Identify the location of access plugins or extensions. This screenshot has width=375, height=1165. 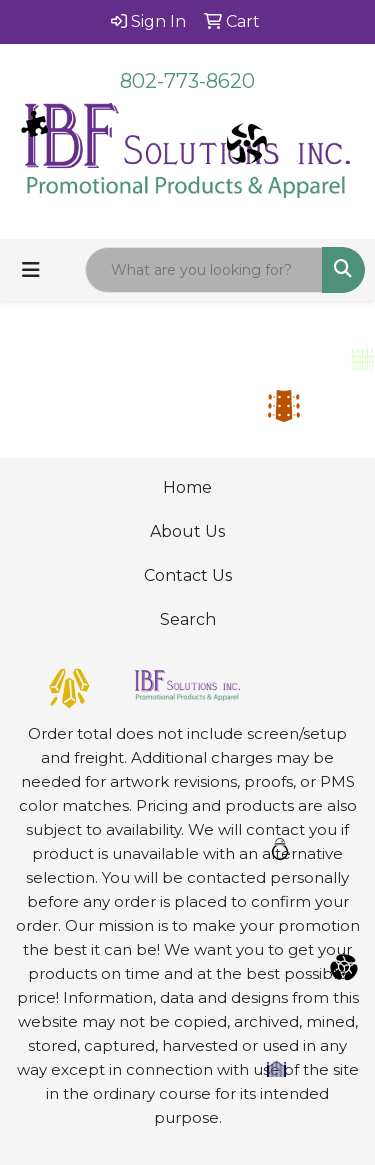
(35, 124).